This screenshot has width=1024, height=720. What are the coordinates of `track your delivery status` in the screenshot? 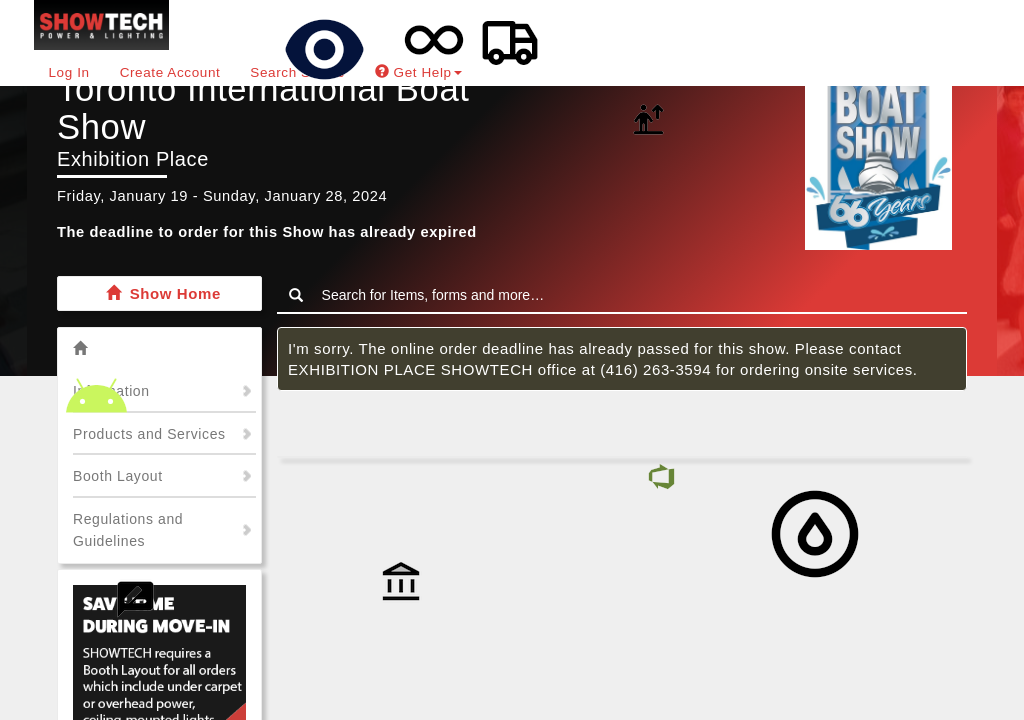 It's located at (510, 43).